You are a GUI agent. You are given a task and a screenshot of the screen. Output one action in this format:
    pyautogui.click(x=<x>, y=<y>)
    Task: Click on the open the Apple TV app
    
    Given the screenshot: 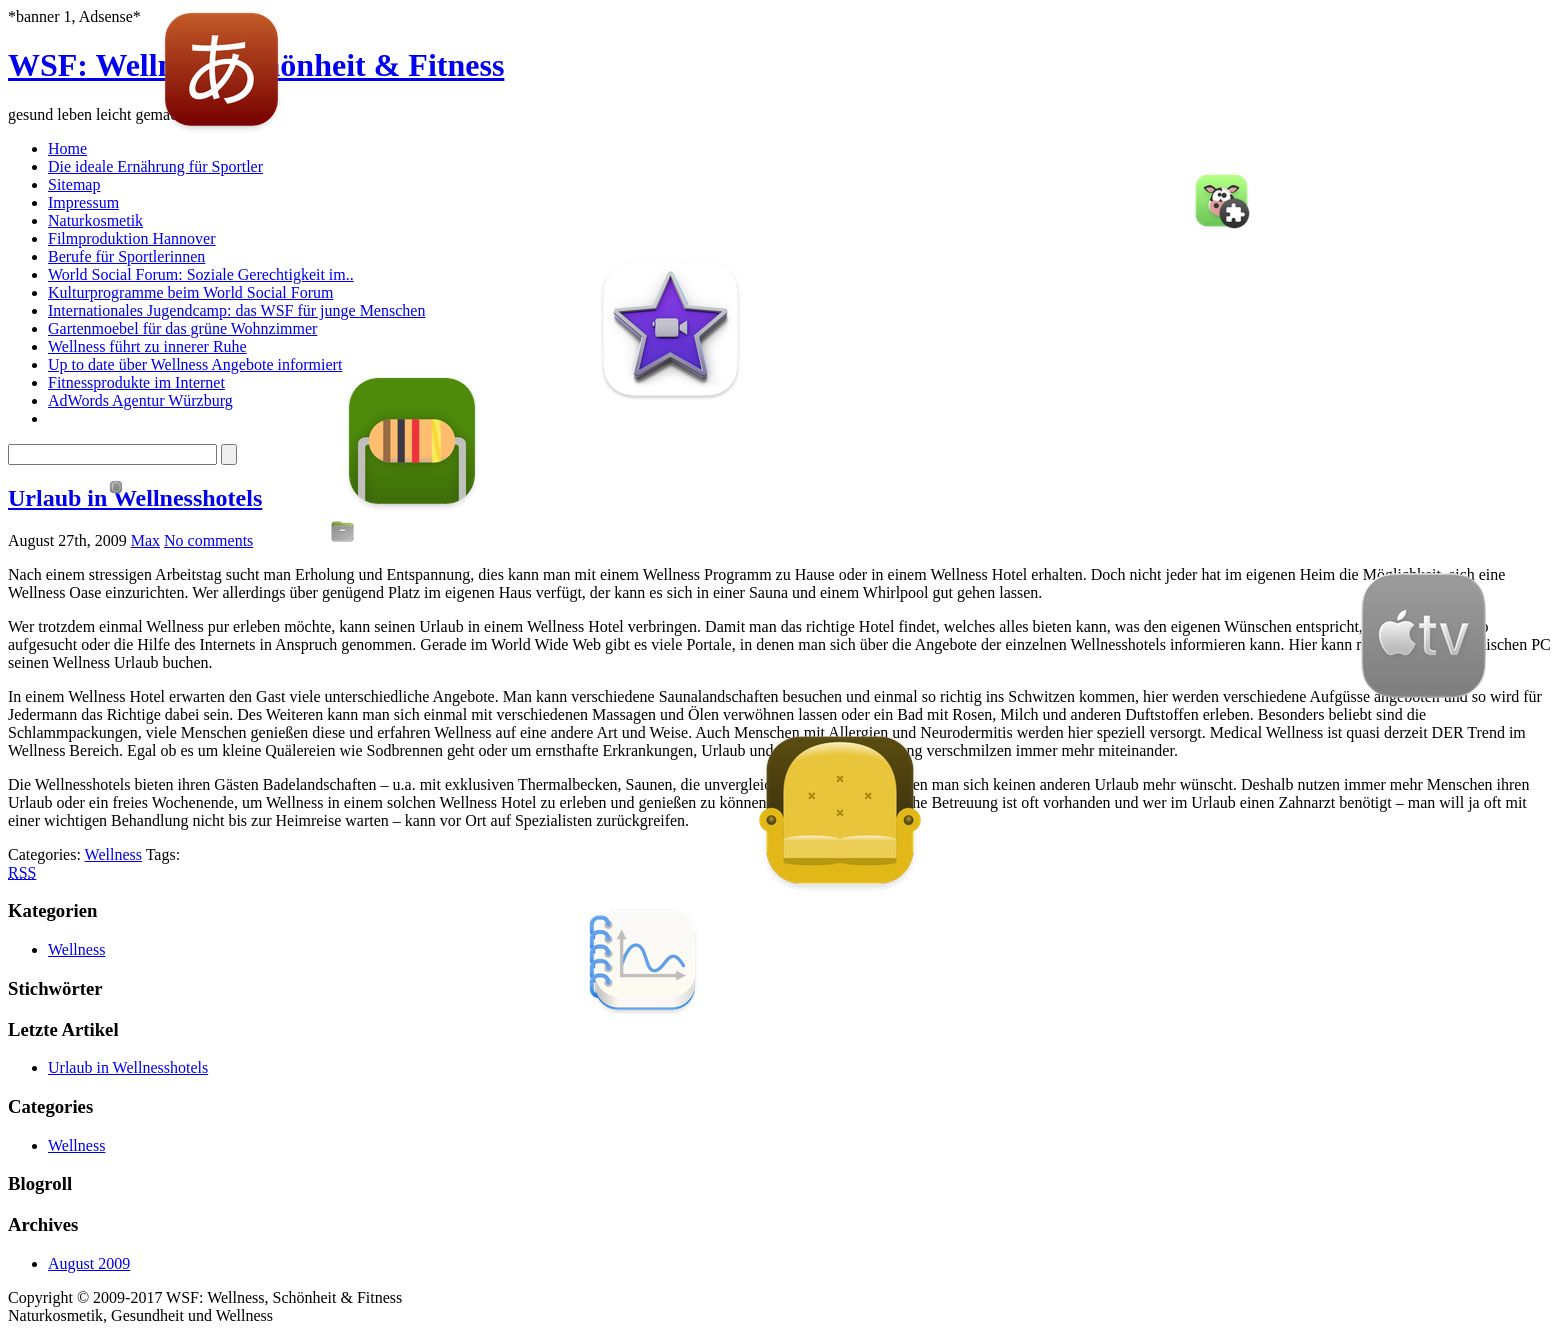 What is the action you would take?
    pyautogui.click(x=1423, y=635)
    